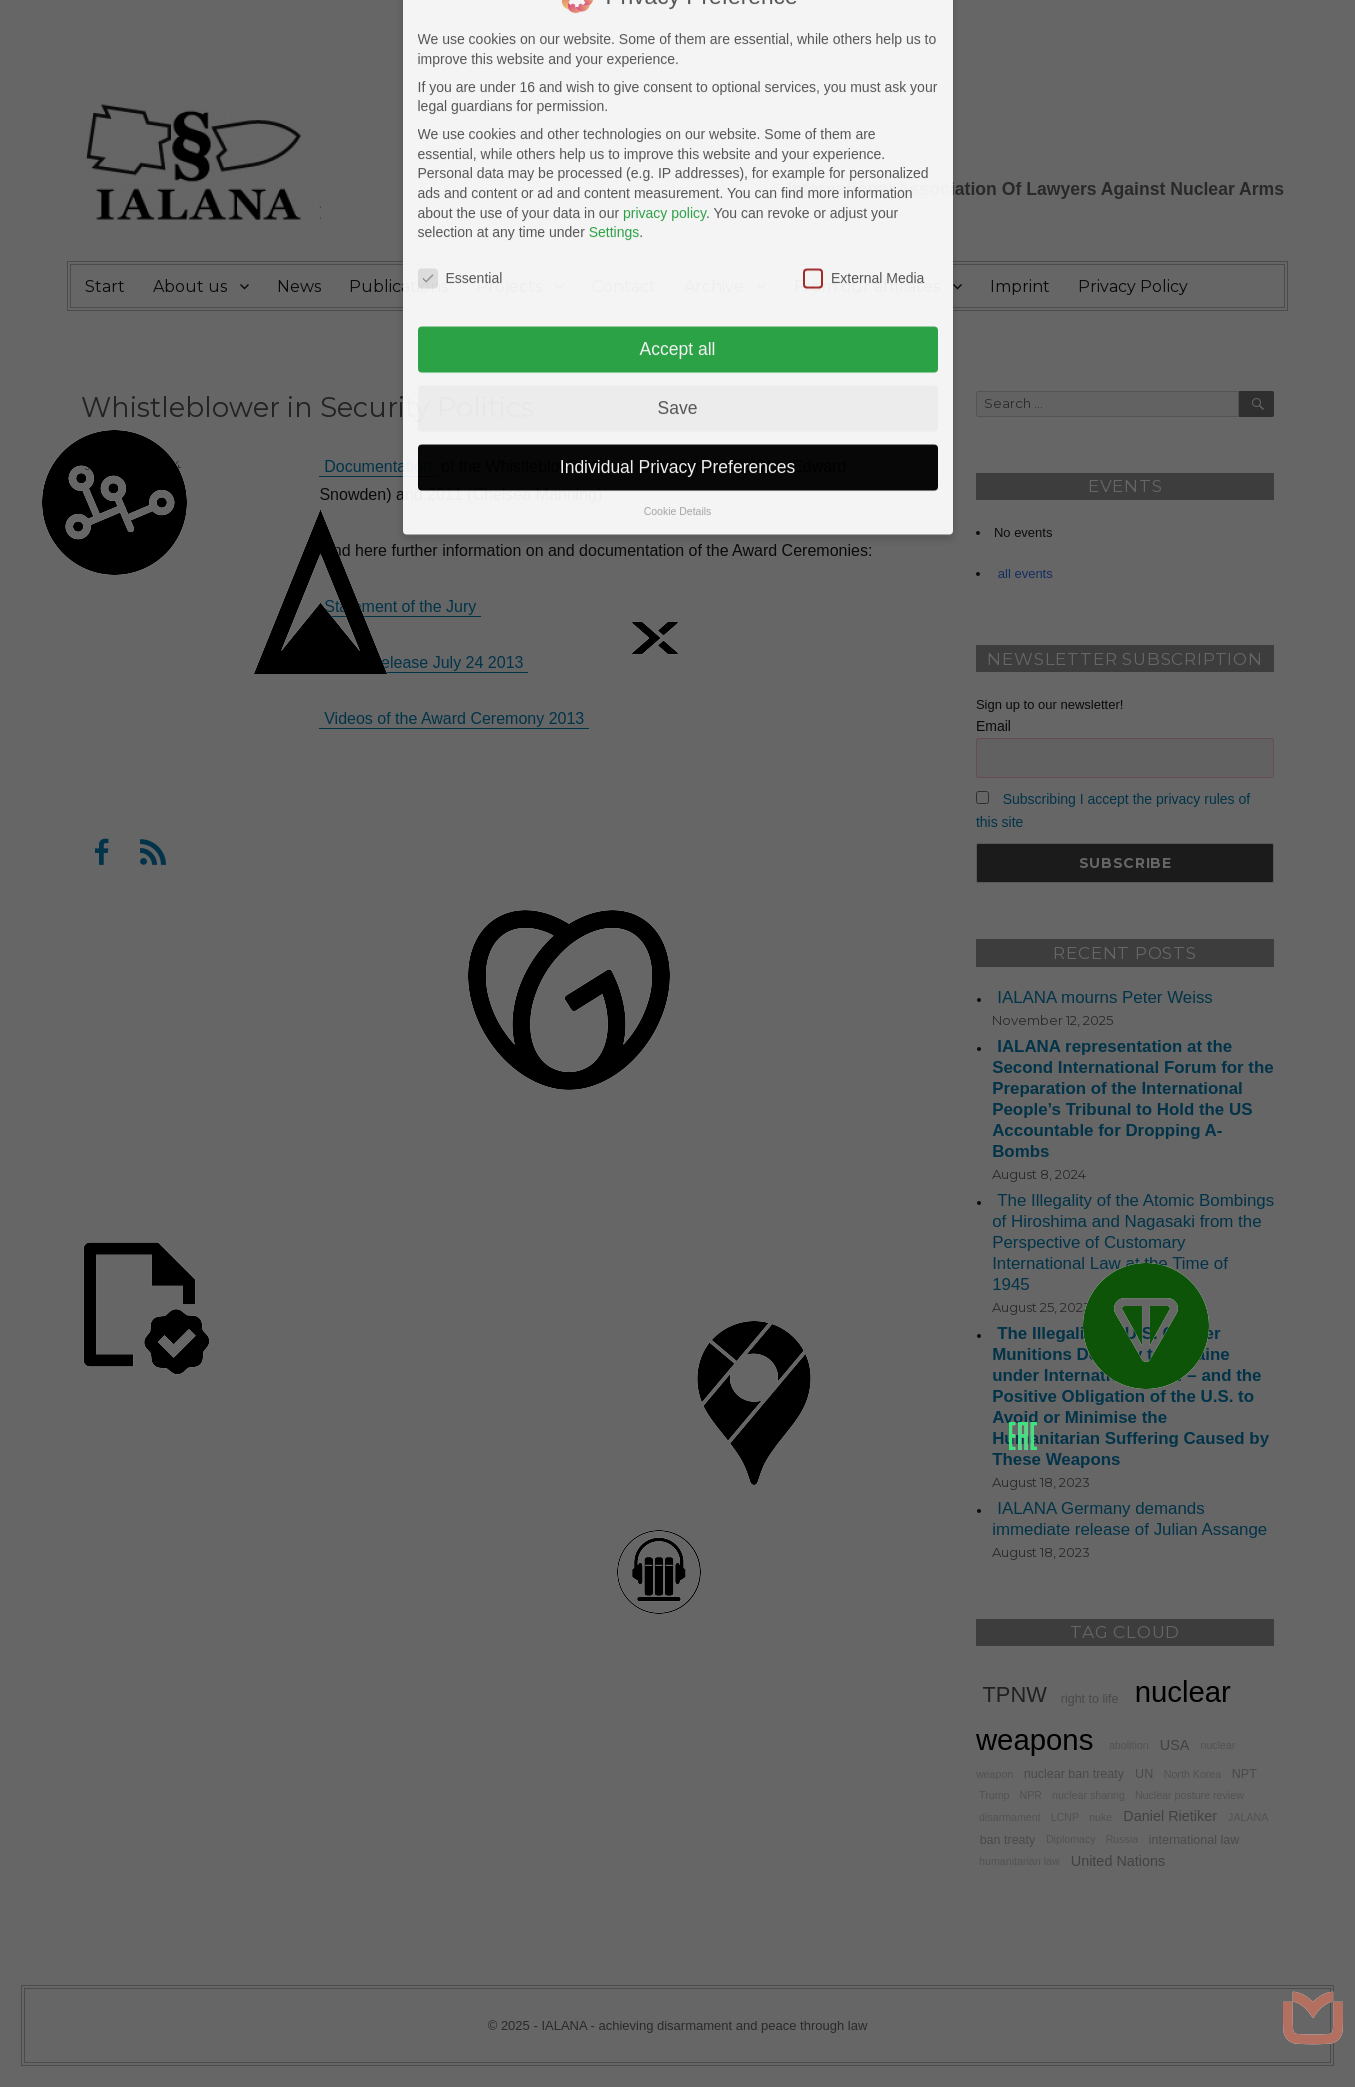  What do you see at coordinates (1146, 1326) in the screenshot?
I see `open TON wallet or blockchain app` at bounding box center [1146, 1326].